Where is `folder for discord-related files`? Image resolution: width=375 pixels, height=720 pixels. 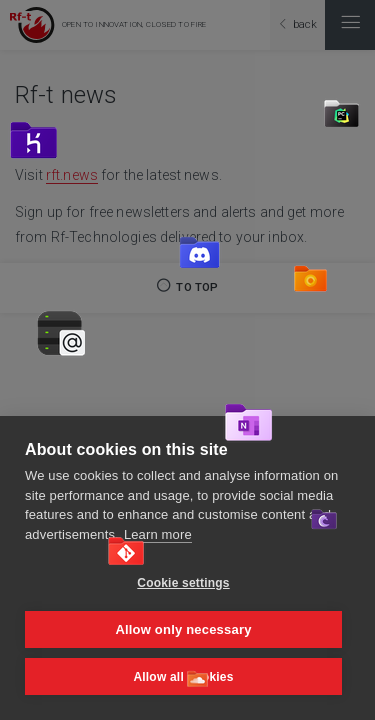 folder for discord-related files is located at coordinates (199, 253).